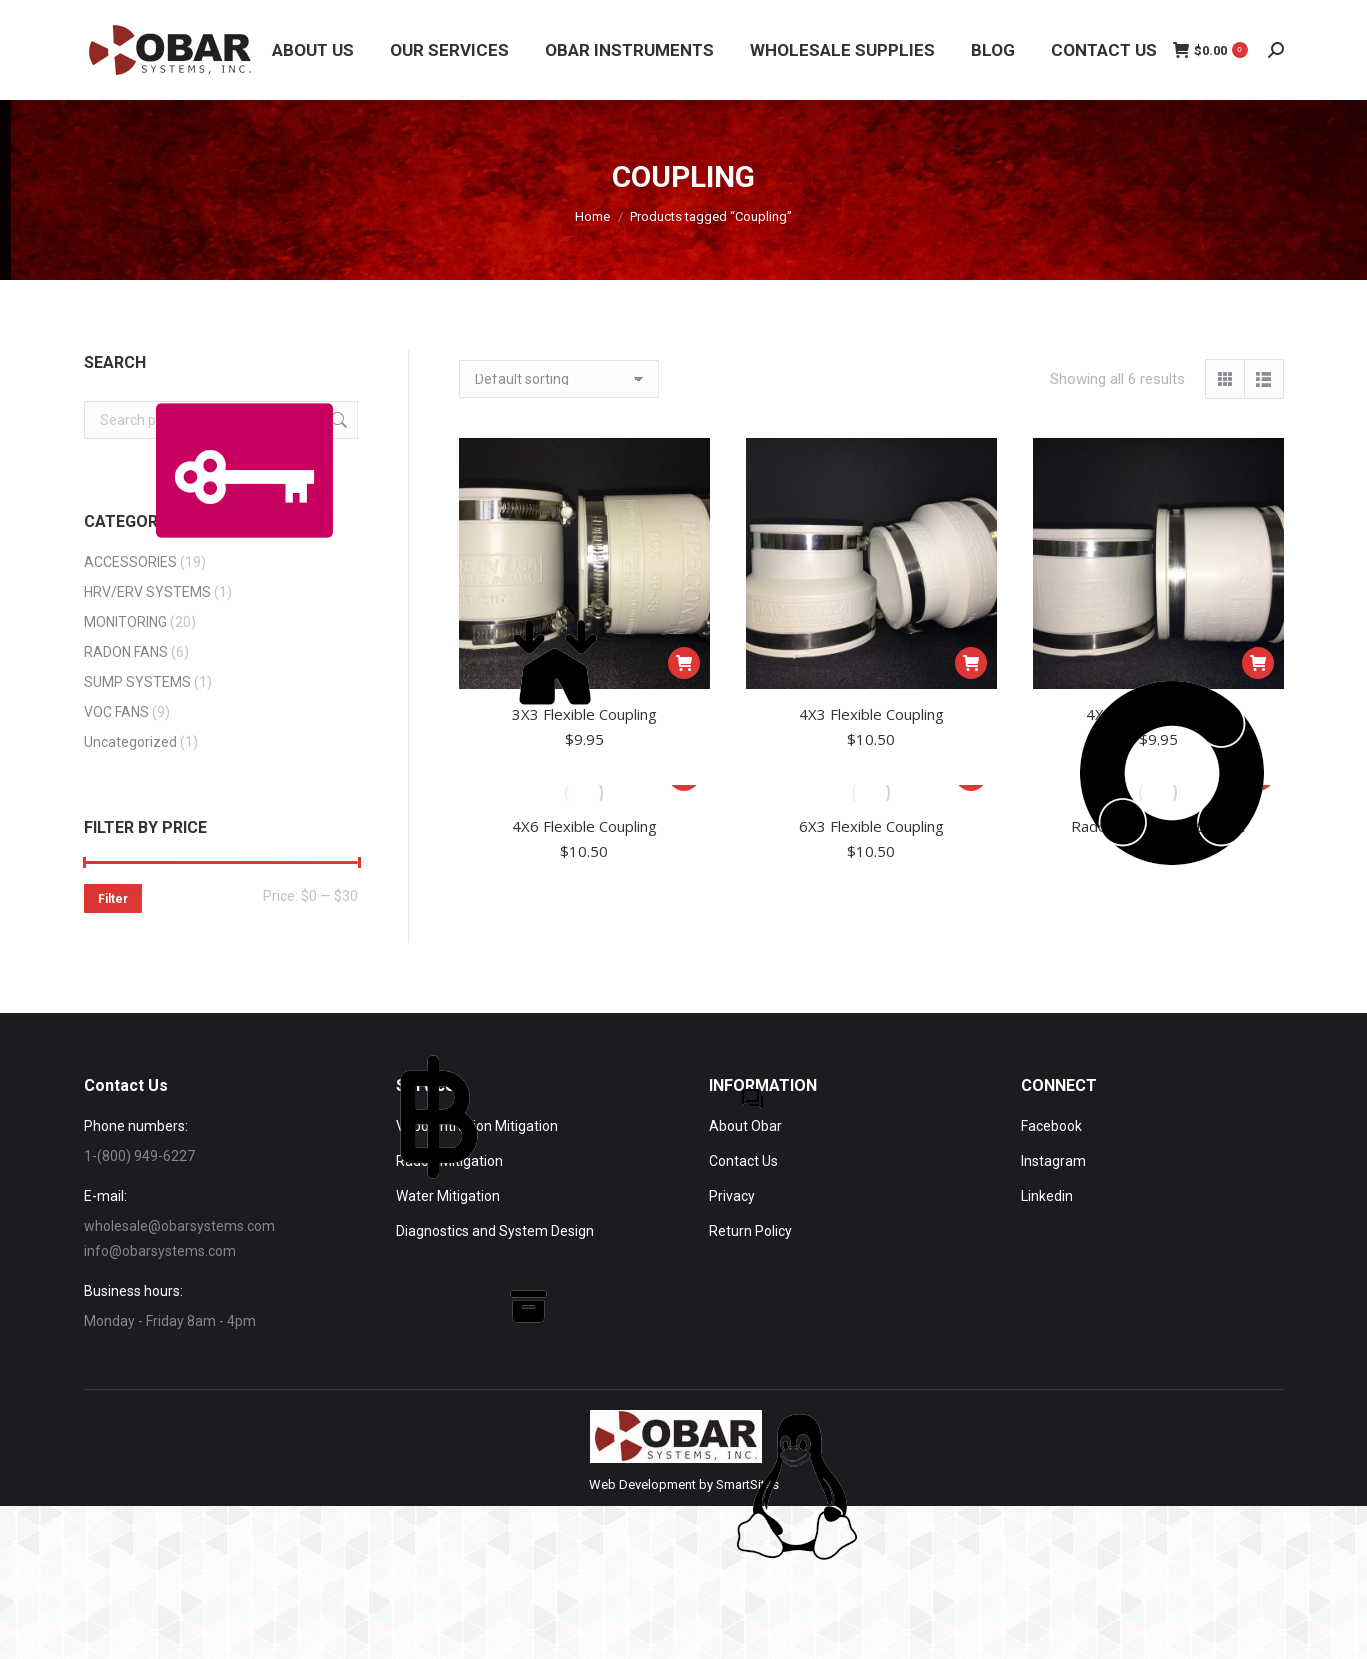 The height and width of the screenshot is (1659, 1367). What do you see at coordinates (797, 1487) in the screenshot?
I see `indicates linux operating system compatibility` at bounding box center [797, 1487].